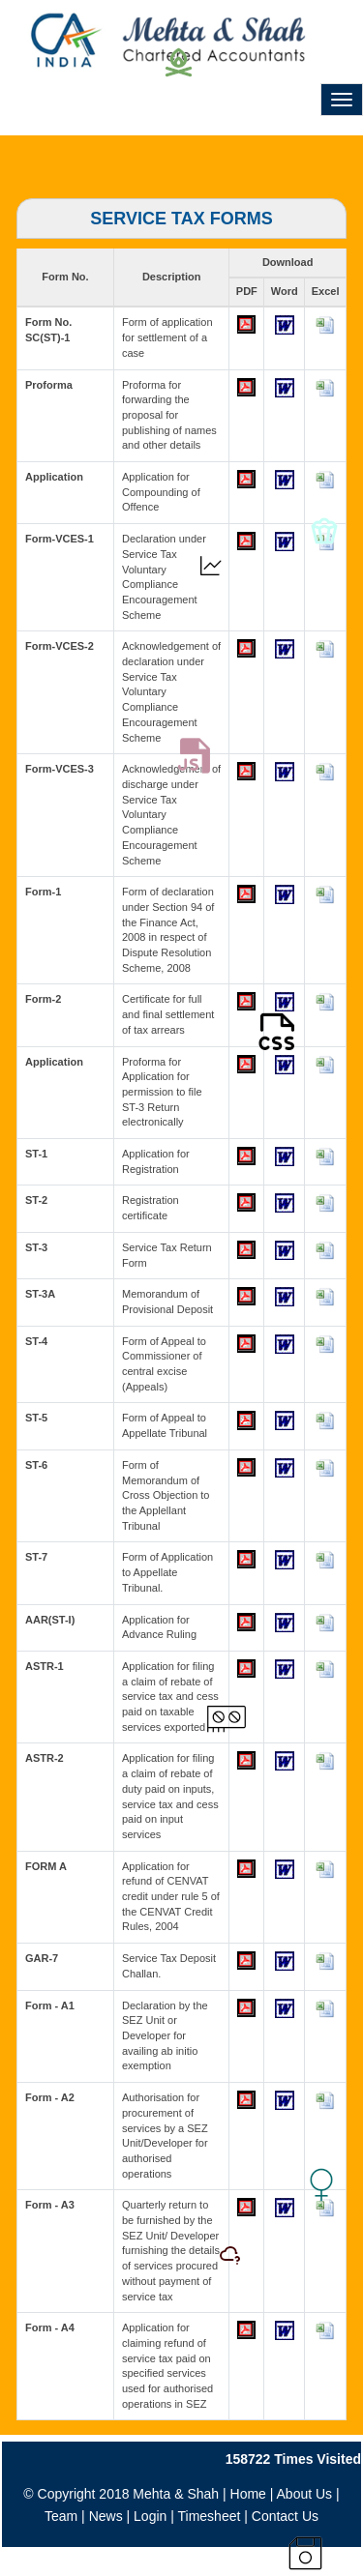 The image size is (363, 2576). I want to click on view analytics or statistics, so click(211, 566).